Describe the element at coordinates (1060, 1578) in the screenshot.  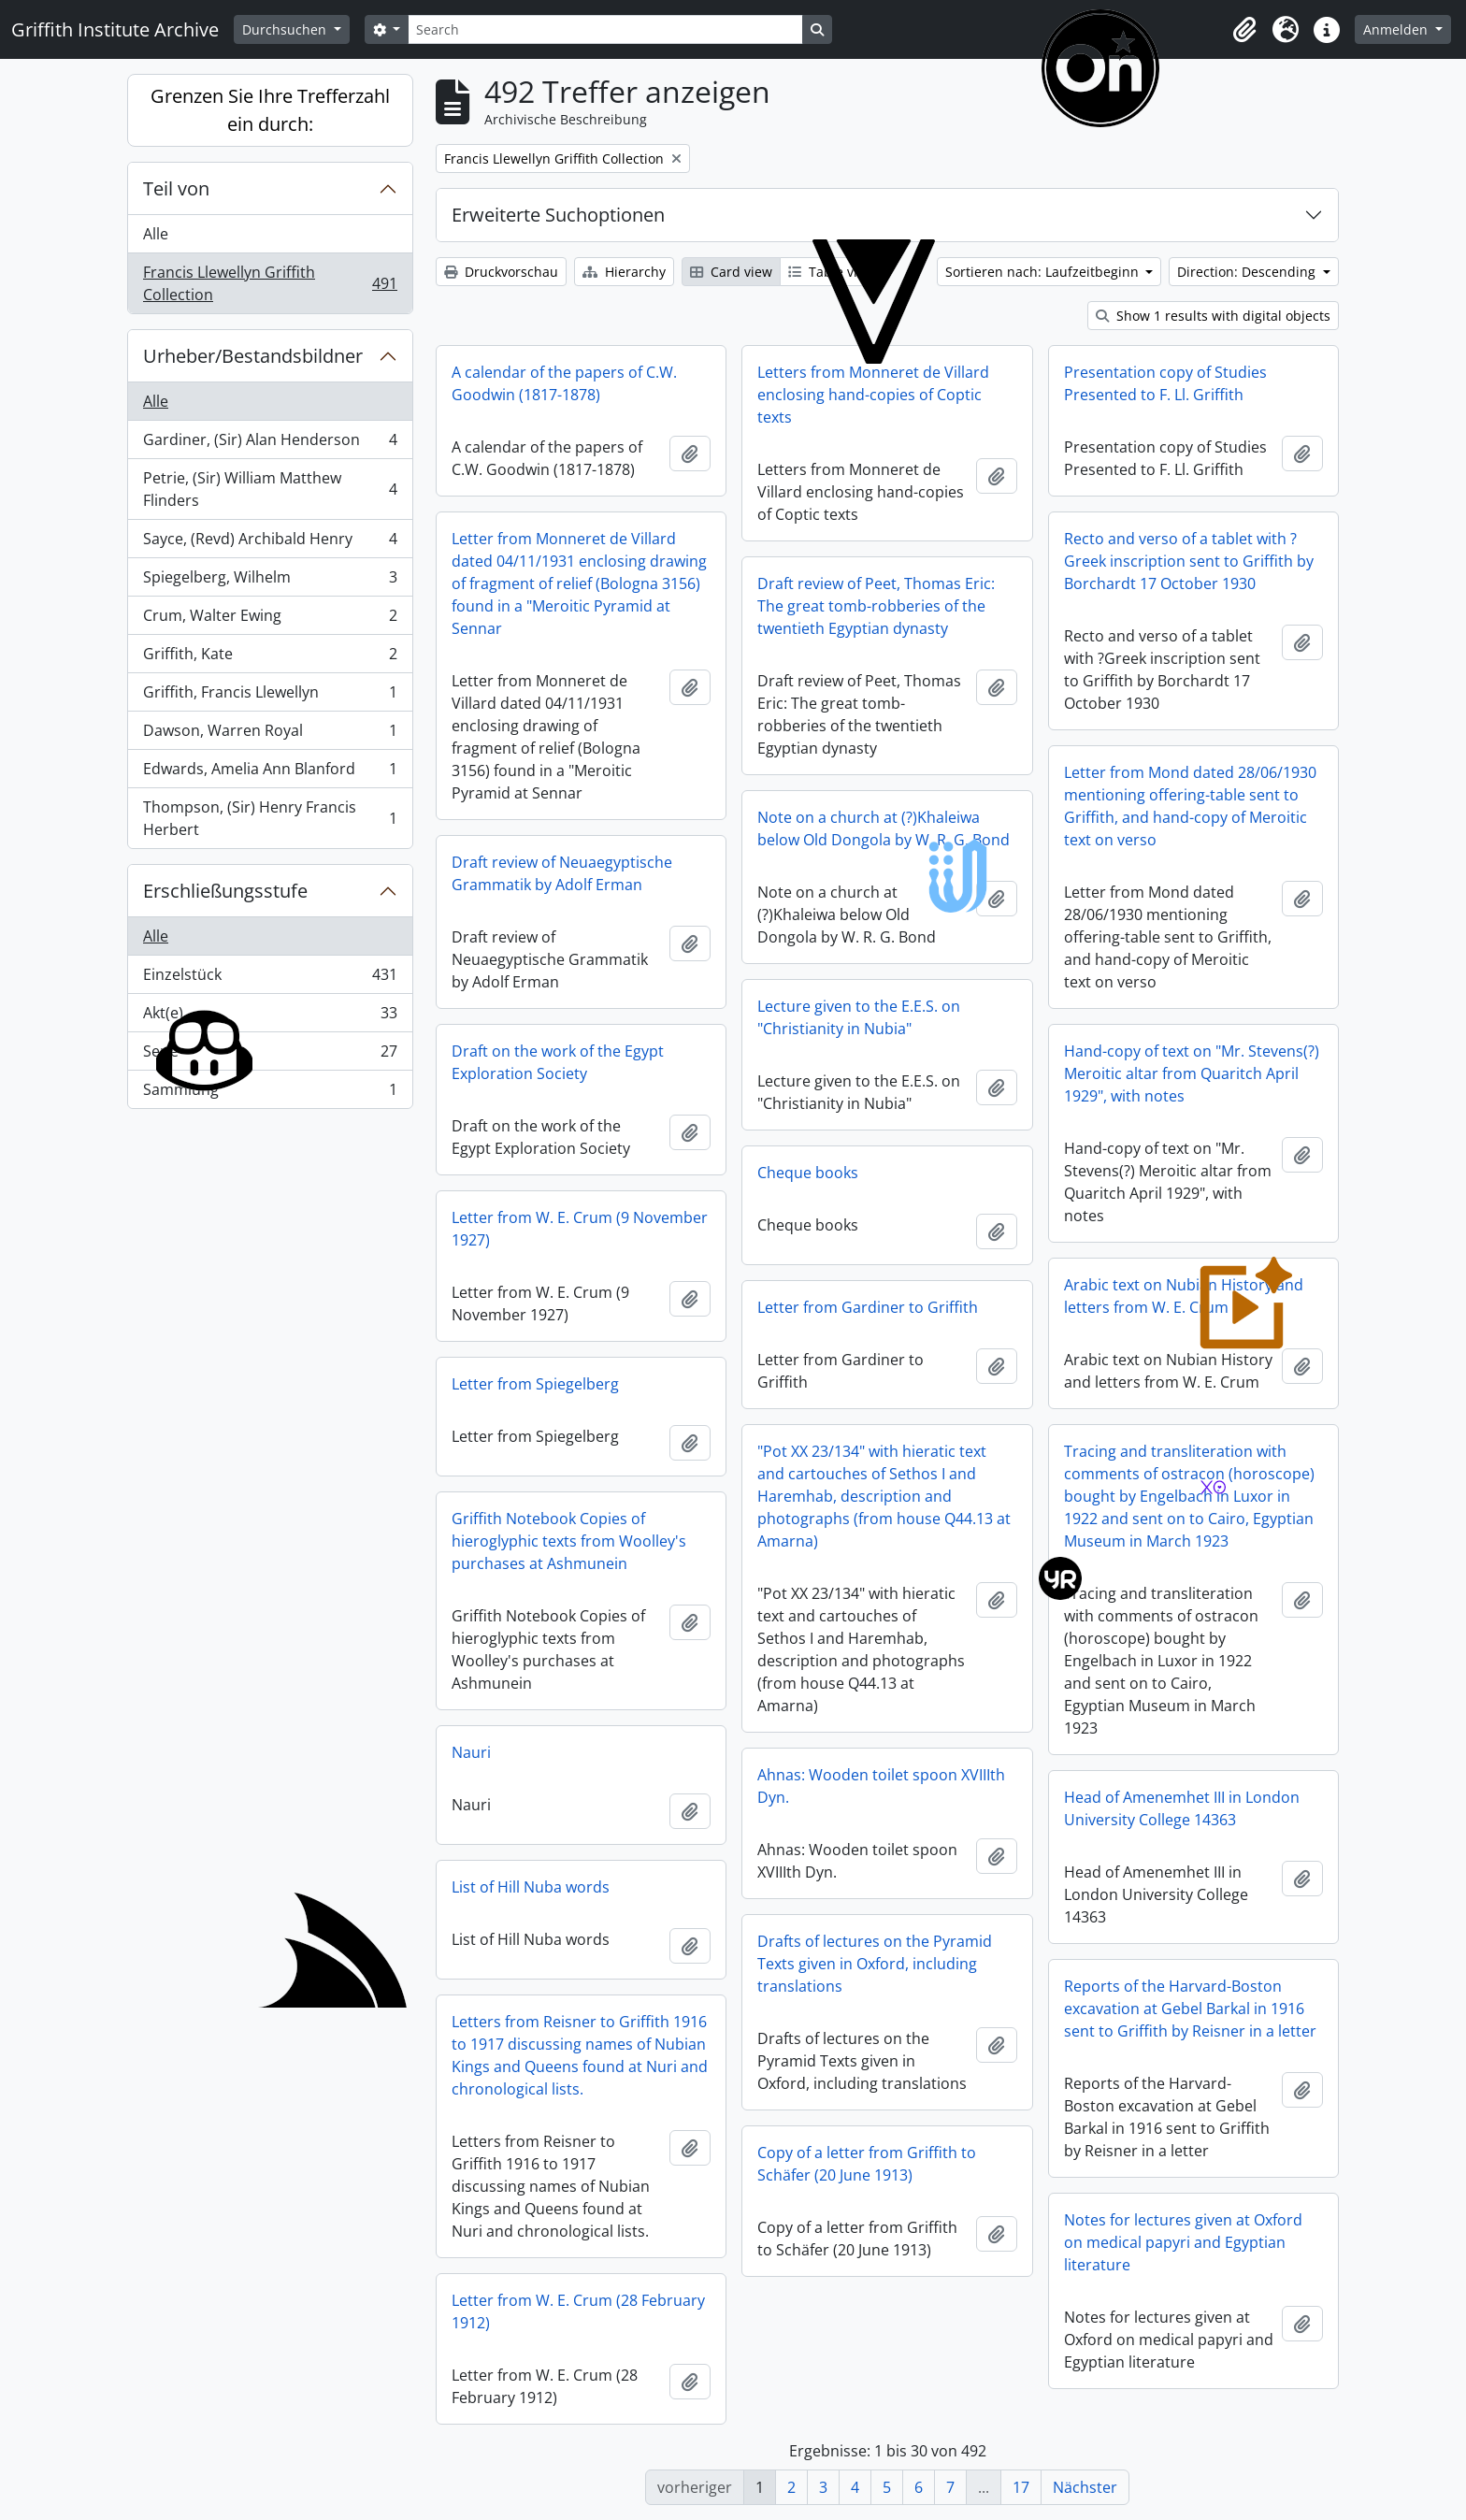
I see `open the Yr weather app` at that location.